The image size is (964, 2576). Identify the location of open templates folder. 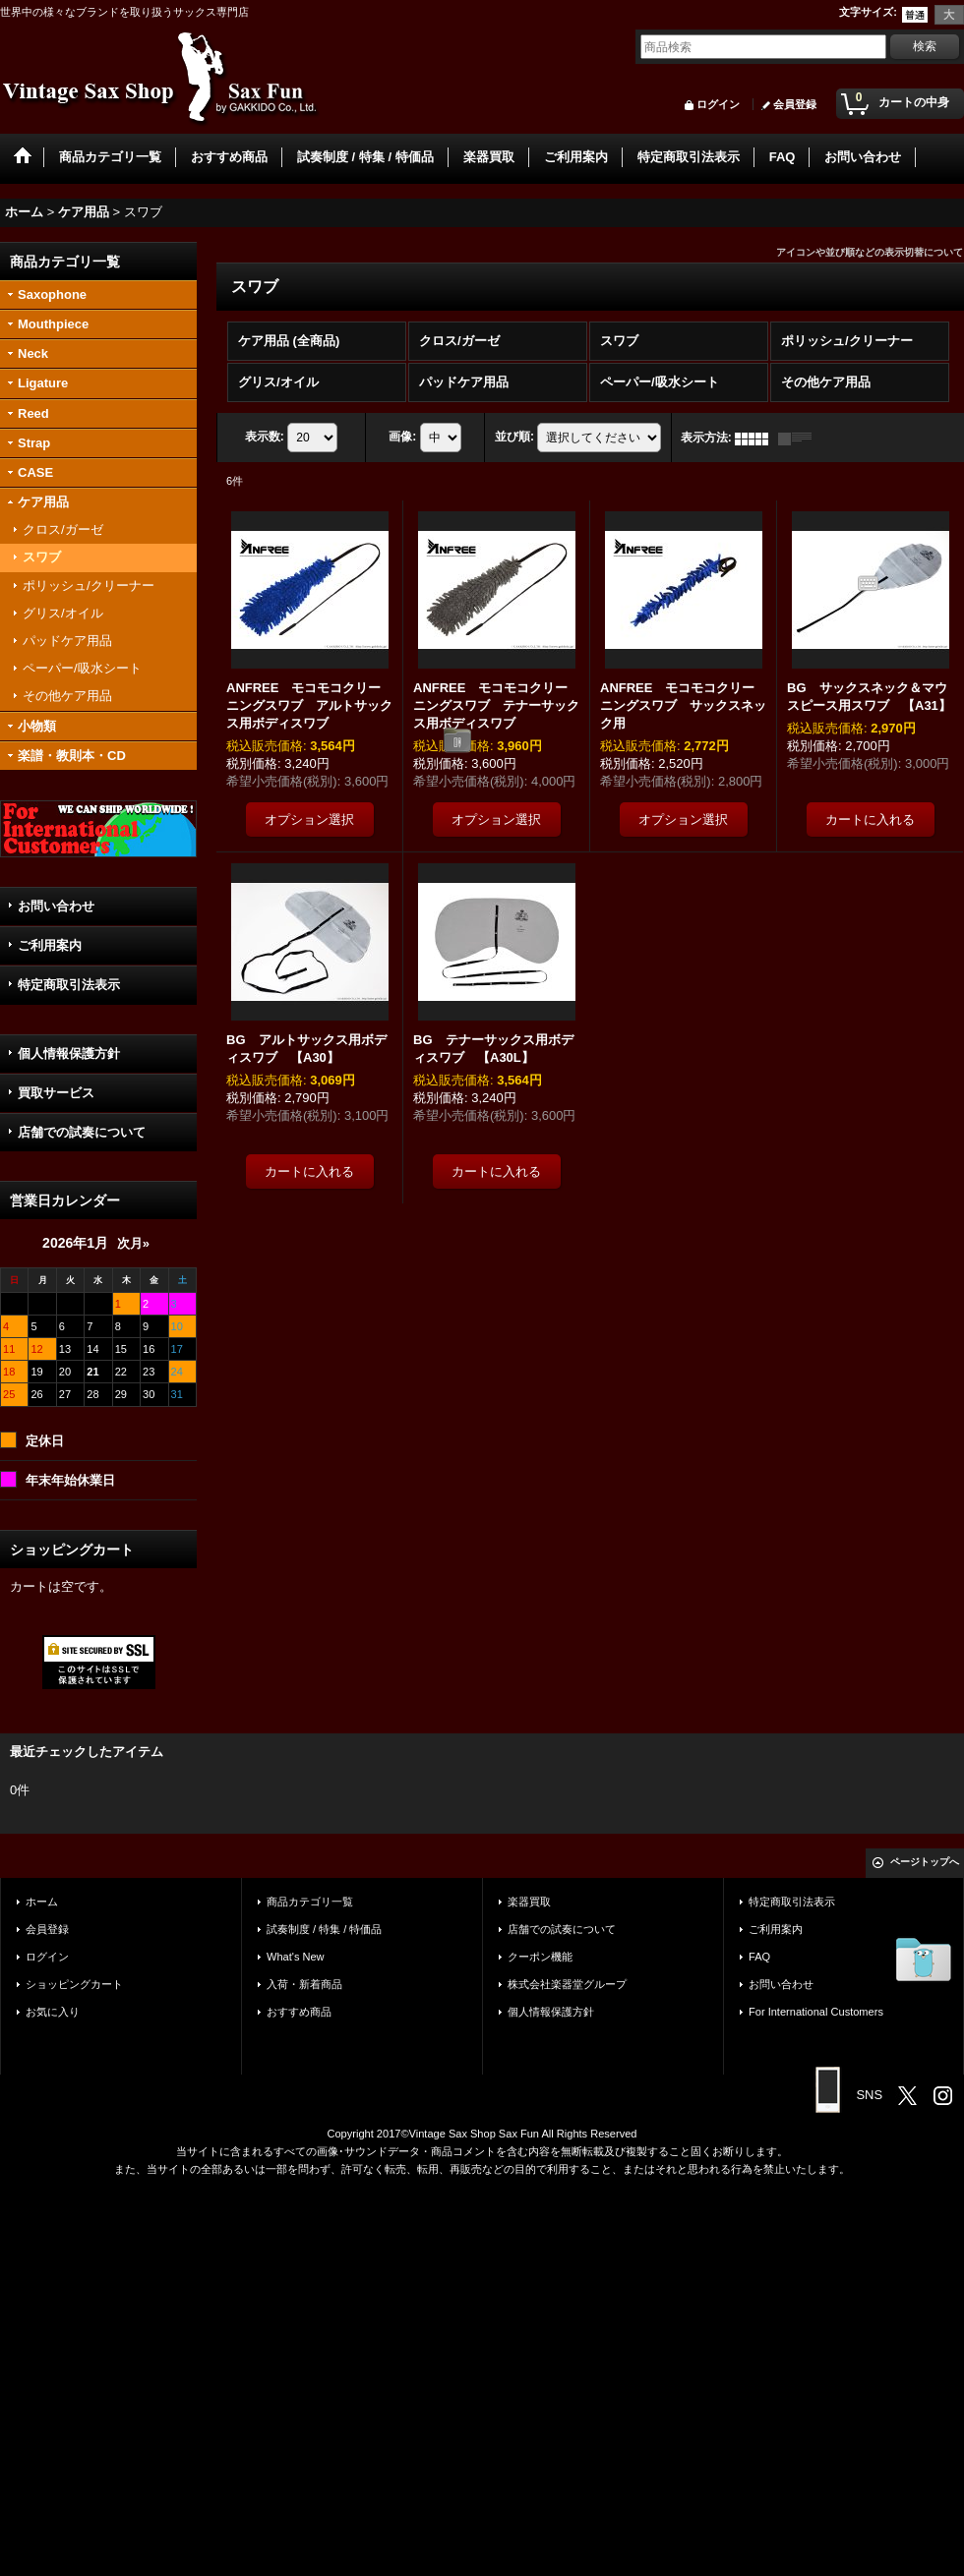
(457, 739).